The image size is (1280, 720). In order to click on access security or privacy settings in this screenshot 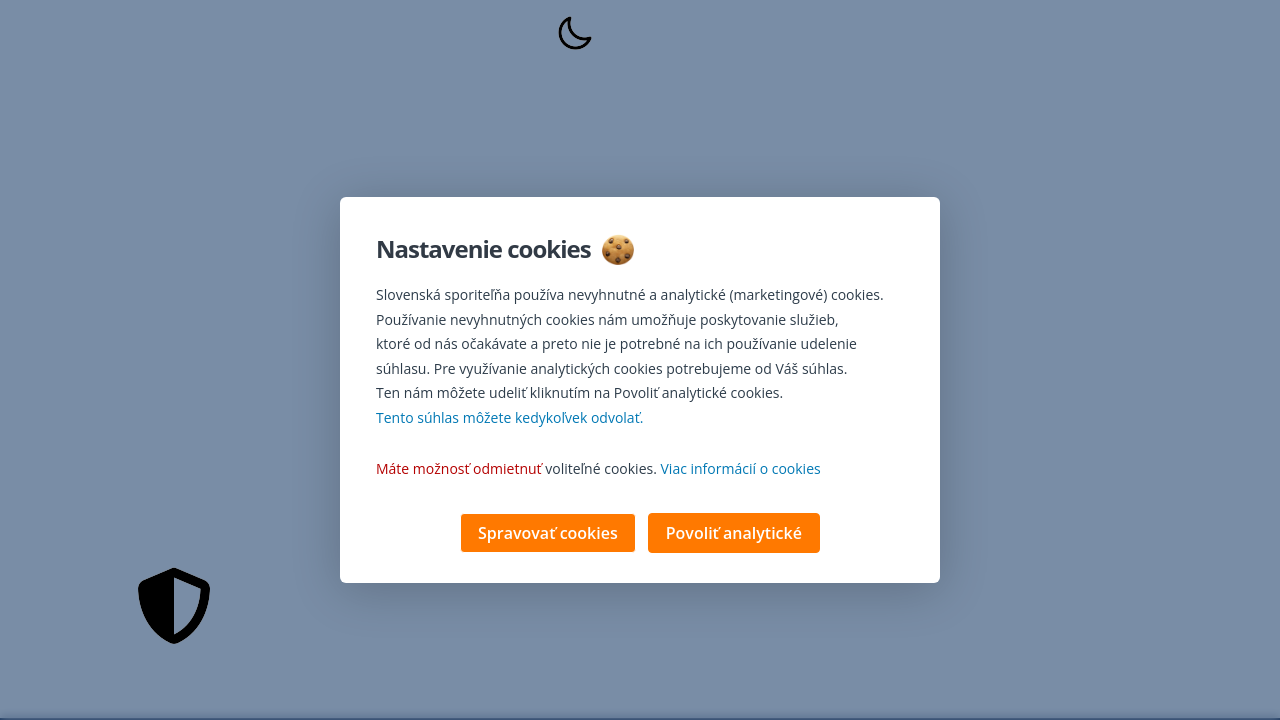, I will do `click(174, 606)`.